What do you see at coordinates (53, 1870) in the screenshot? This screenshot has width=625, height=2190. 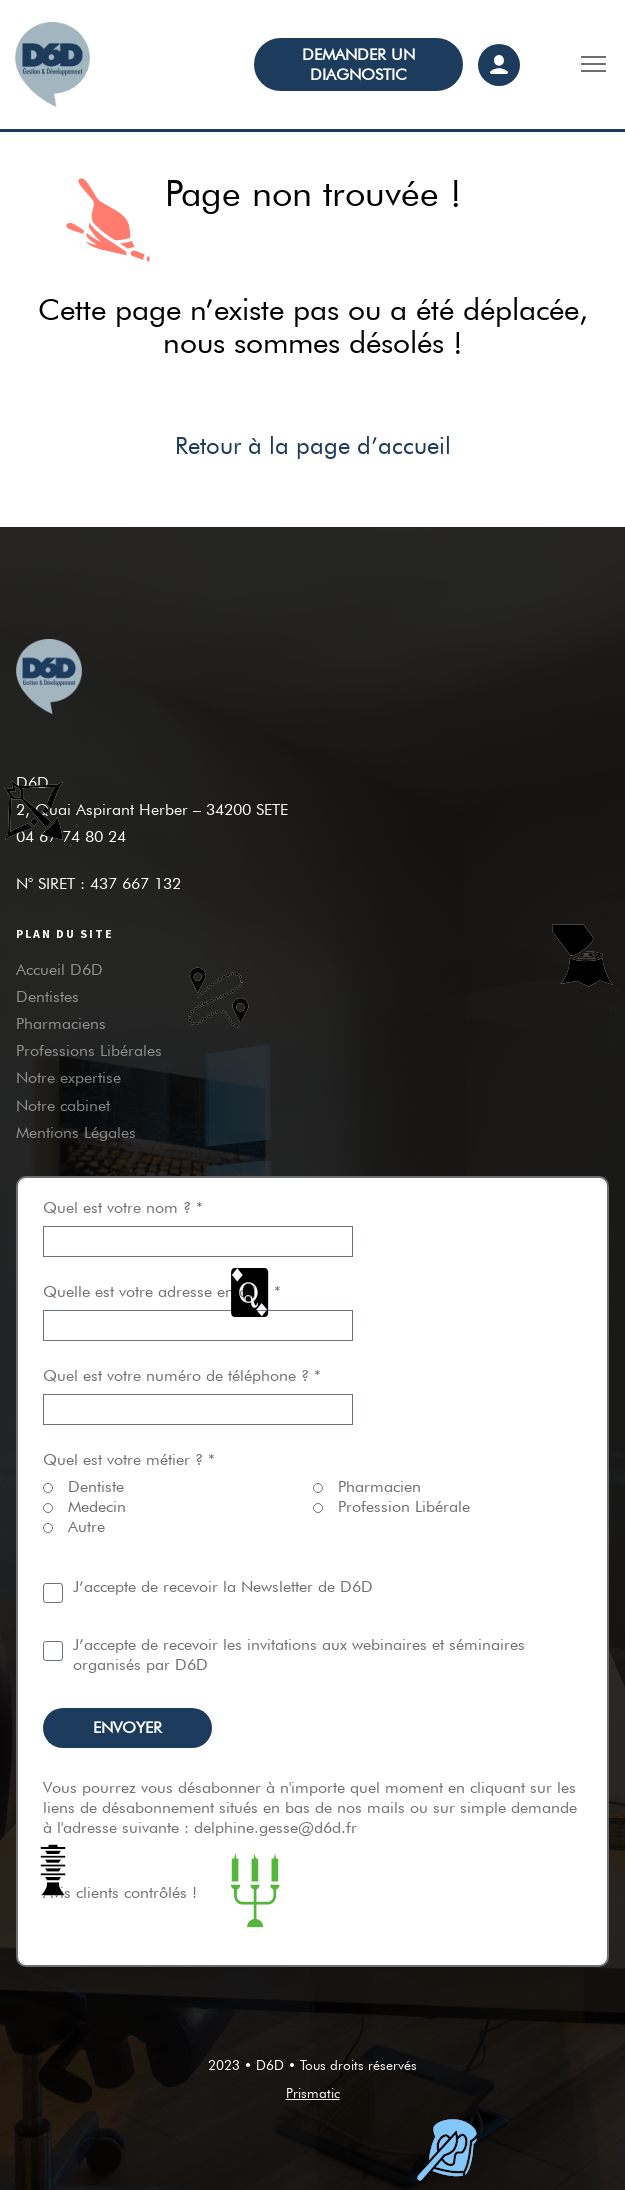 I see `access ancient Egyptian themed content or artifacts` at bounding box center [53, 1870].